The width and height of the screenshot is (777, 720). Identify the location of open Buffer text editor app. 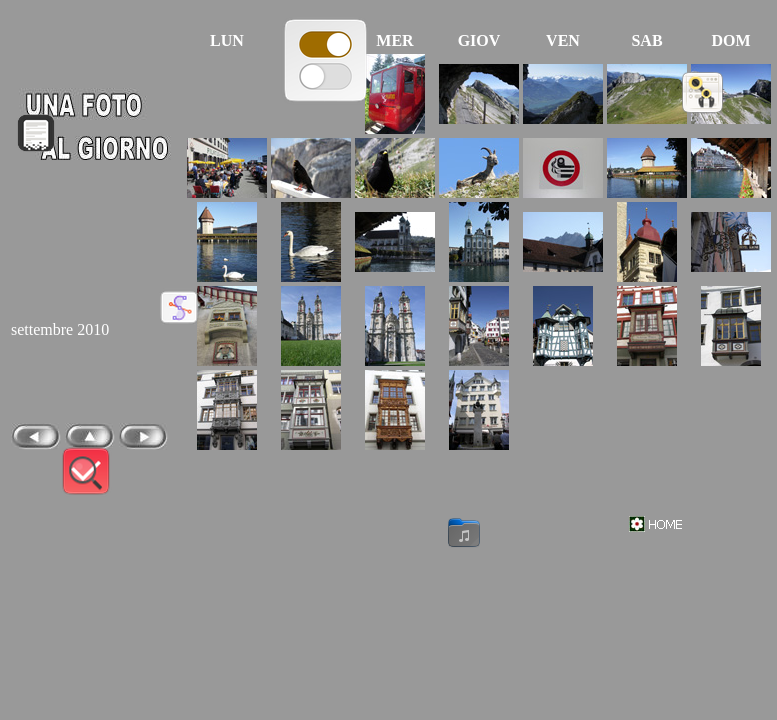
(36, 133).